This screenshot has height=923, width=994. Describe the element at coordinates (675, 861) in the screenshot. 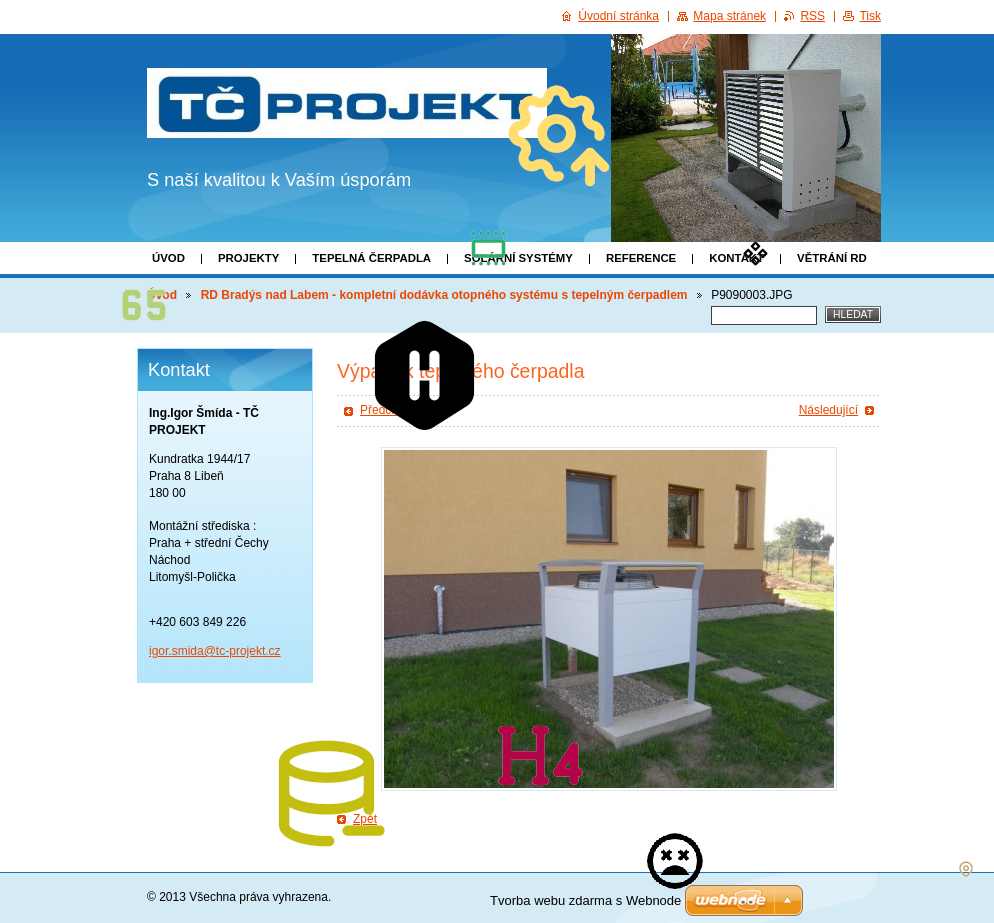

I see `submit negative feedback or rating` at that location.